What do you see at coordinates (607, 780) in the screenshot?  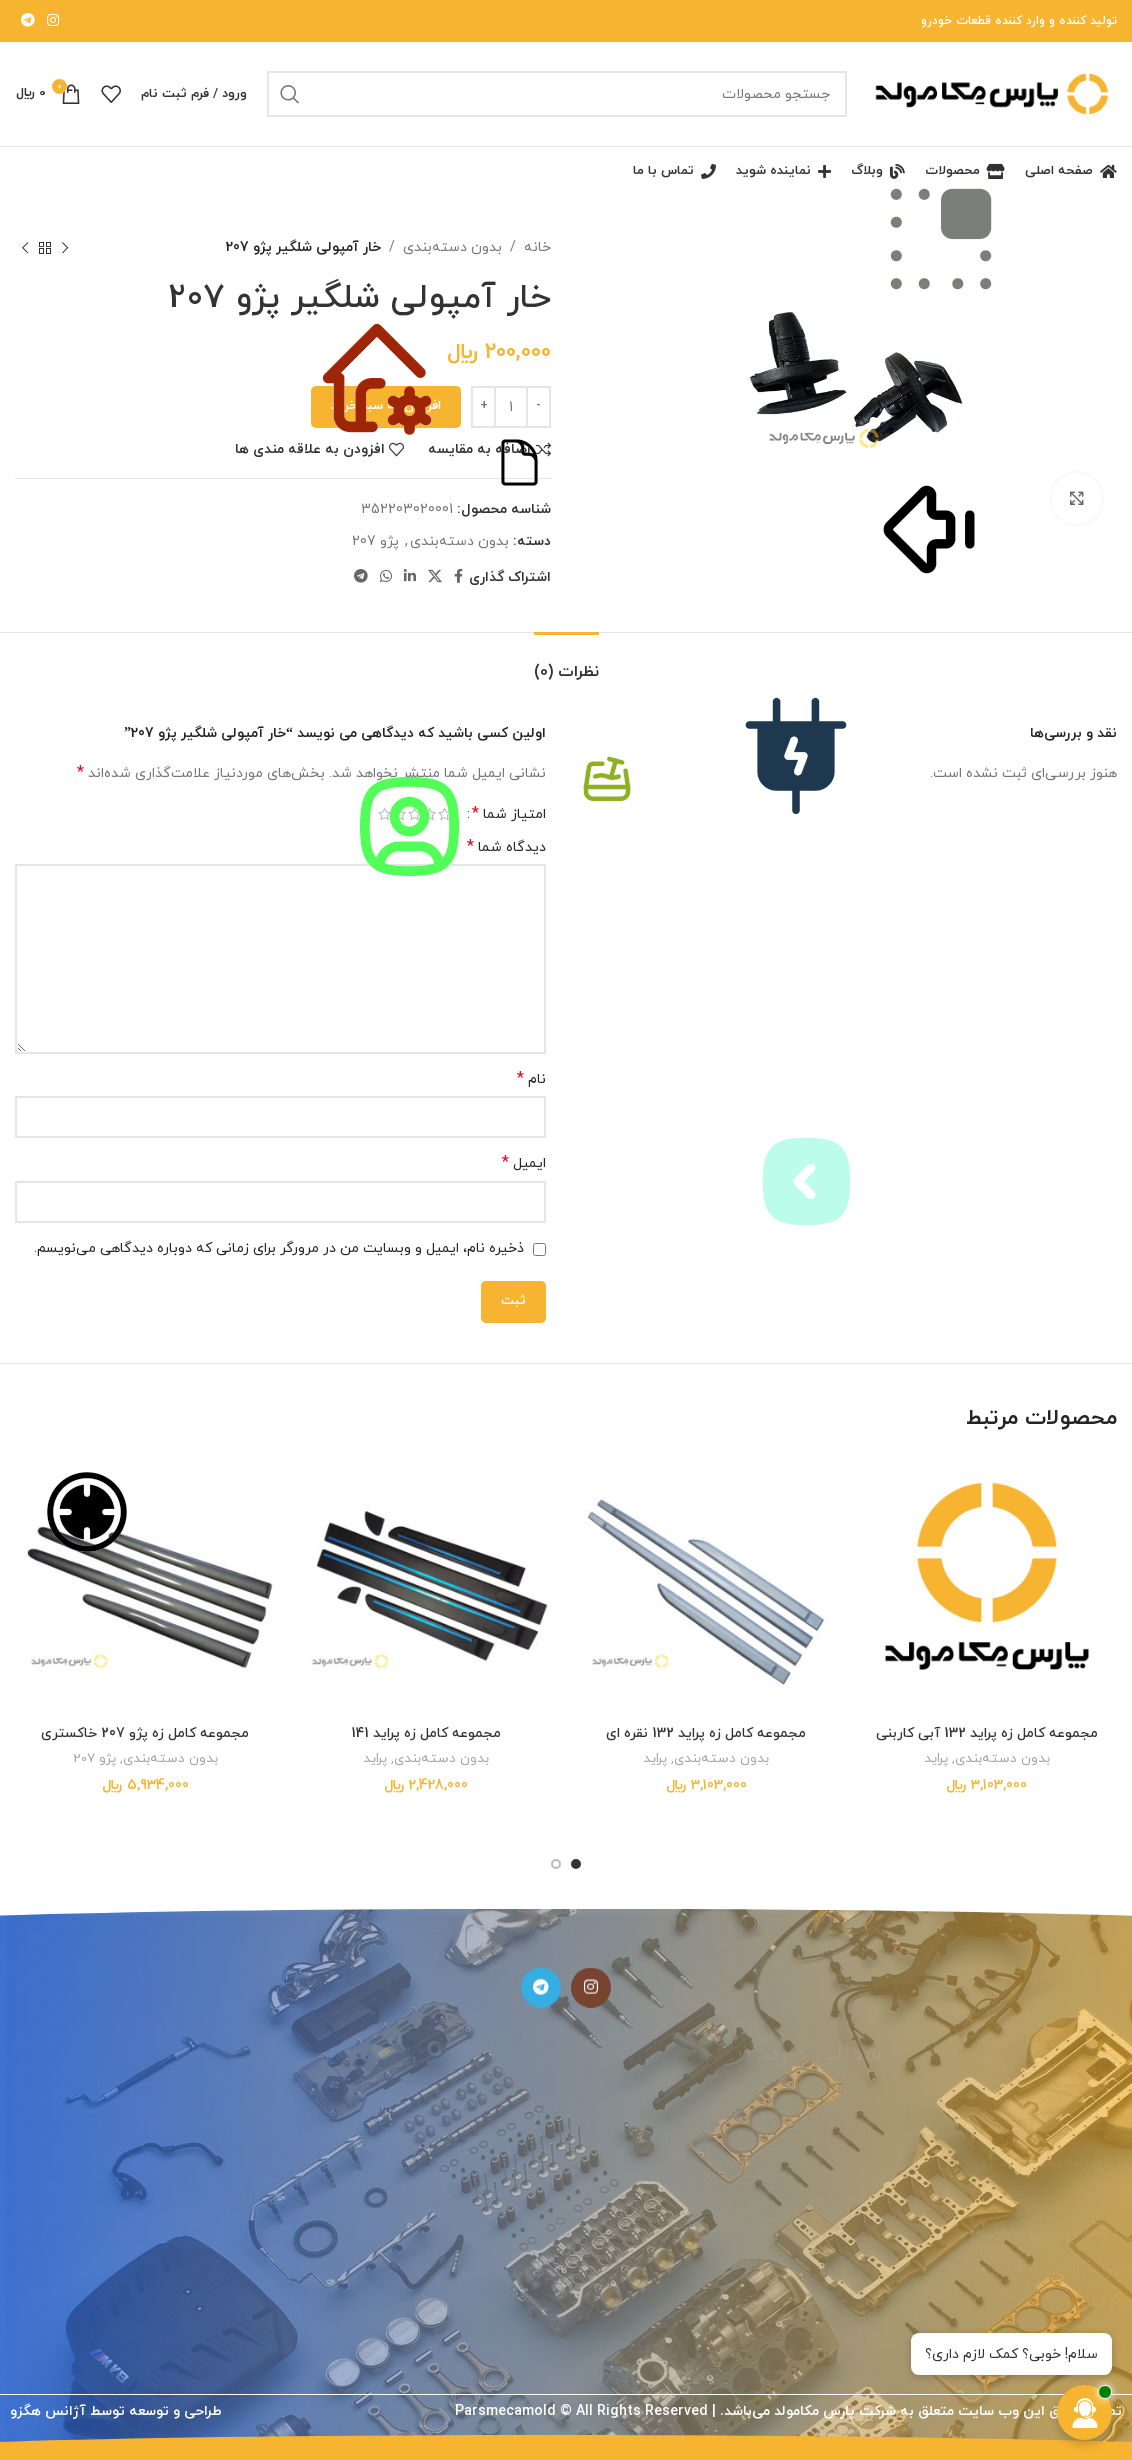 I see `access sandbox or testing environment` at bounding box center [607, 780].